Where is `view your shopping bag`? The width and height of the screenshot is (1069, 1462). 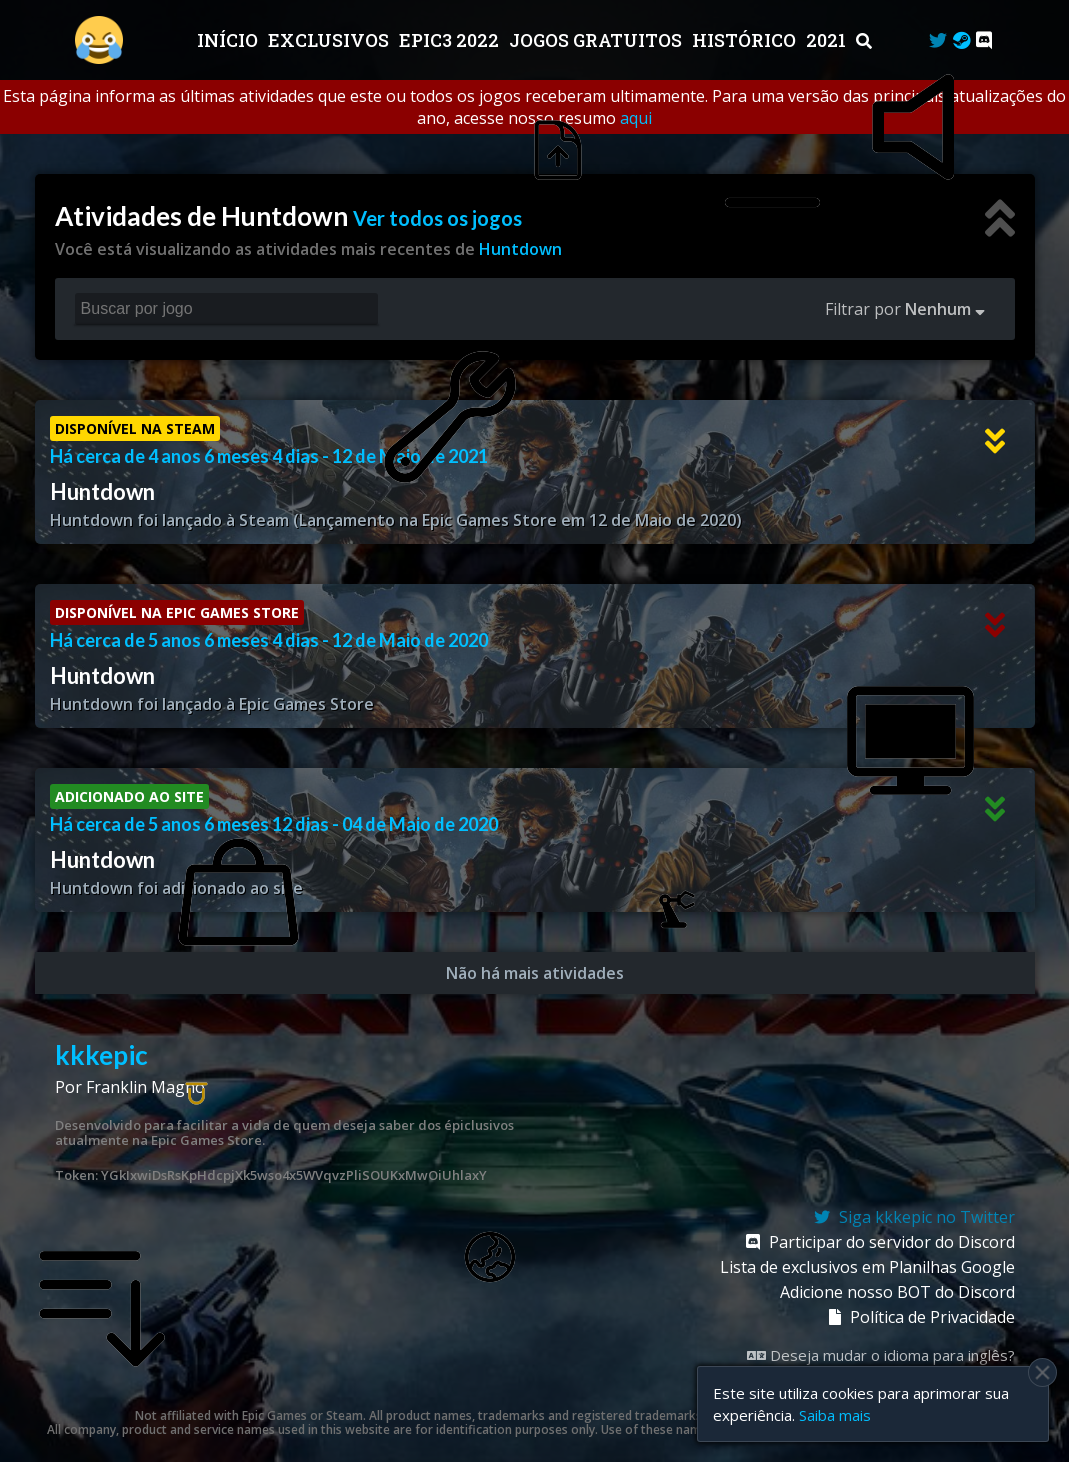 view your shopping bag is located at coordinates (238, 898).